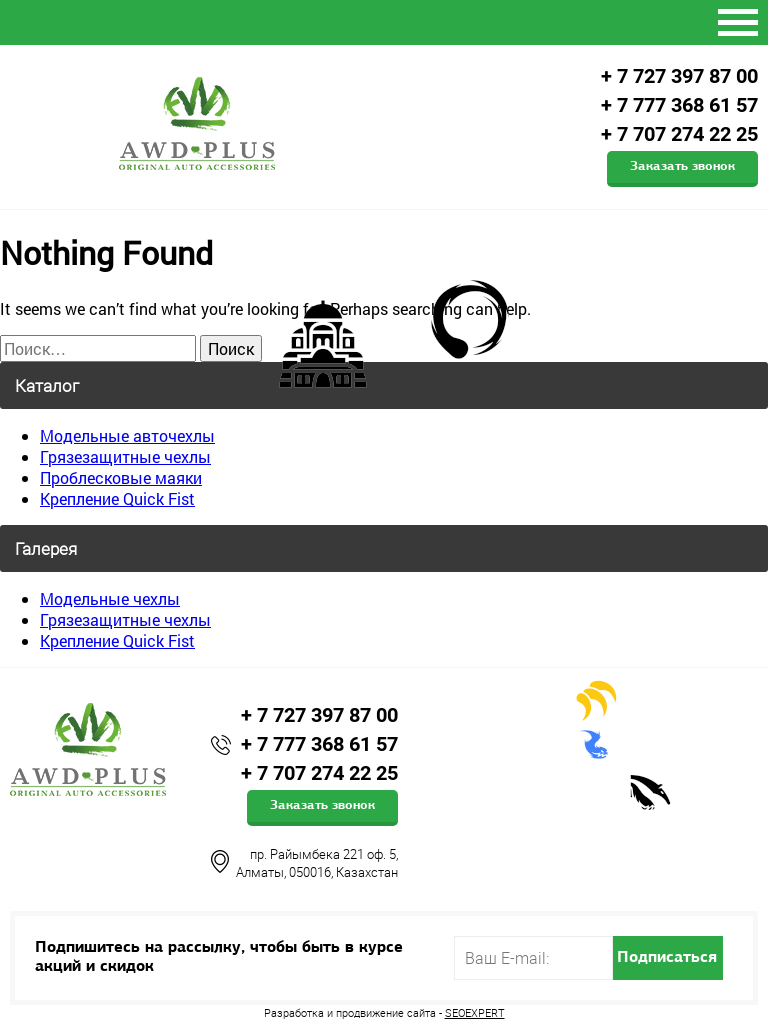 The width and height of the screenshot is (768, 1022). Describe the element at coordinates (596, 700) in the screenshot. I see `indicates a claw or slash attack ability` at that location.